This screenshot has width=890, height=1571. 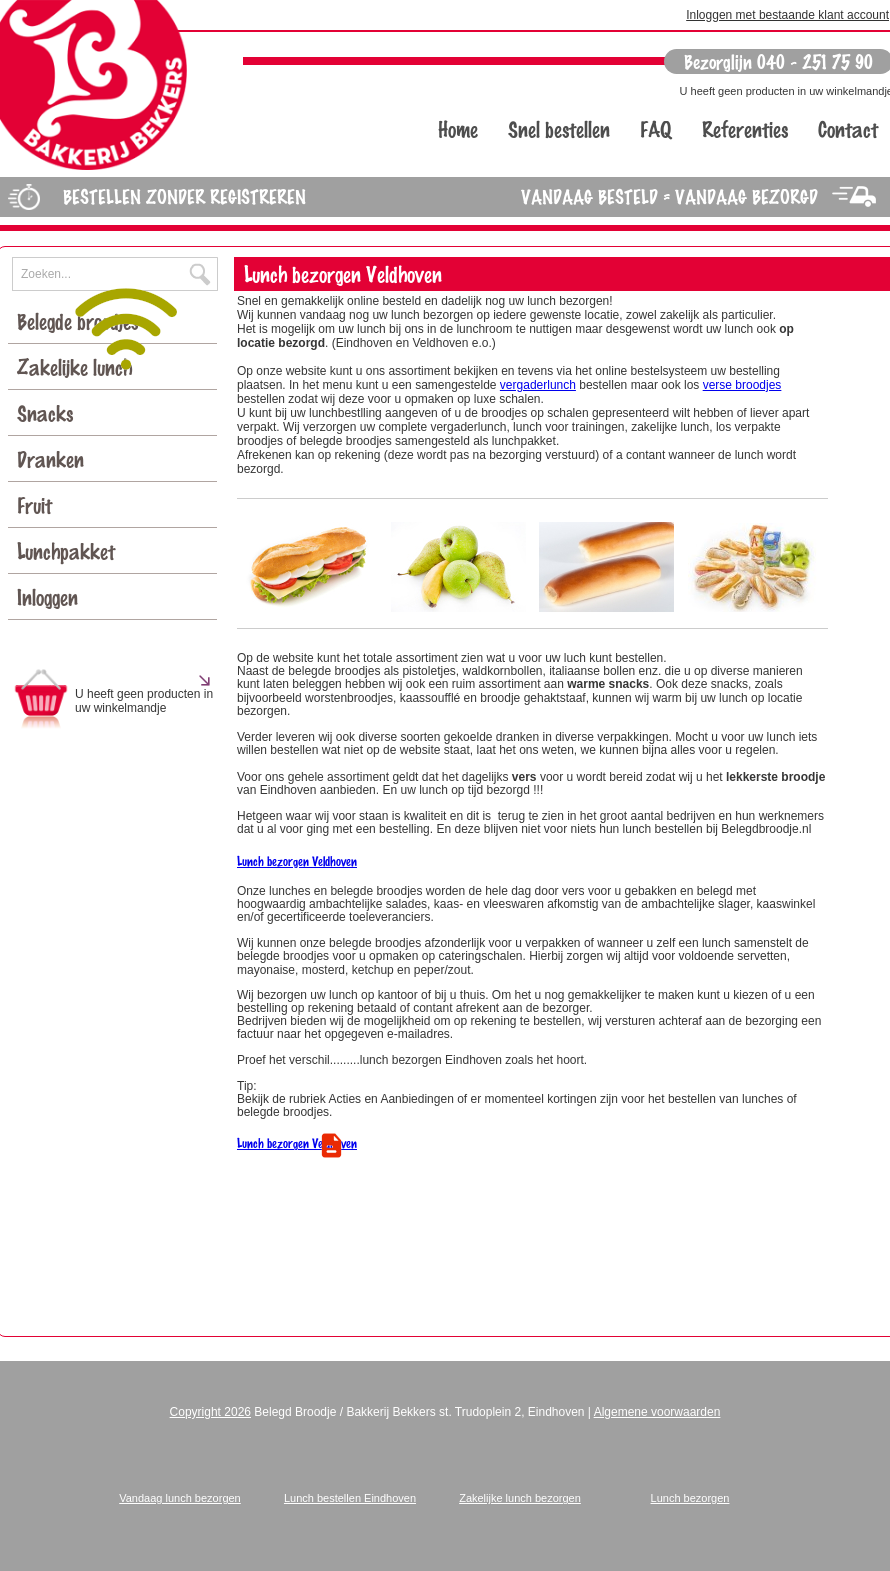 What do you see at coordinates (204, 680) in the screenshot?
I see `navigate to the next item below` at bounding box center [204, 680].